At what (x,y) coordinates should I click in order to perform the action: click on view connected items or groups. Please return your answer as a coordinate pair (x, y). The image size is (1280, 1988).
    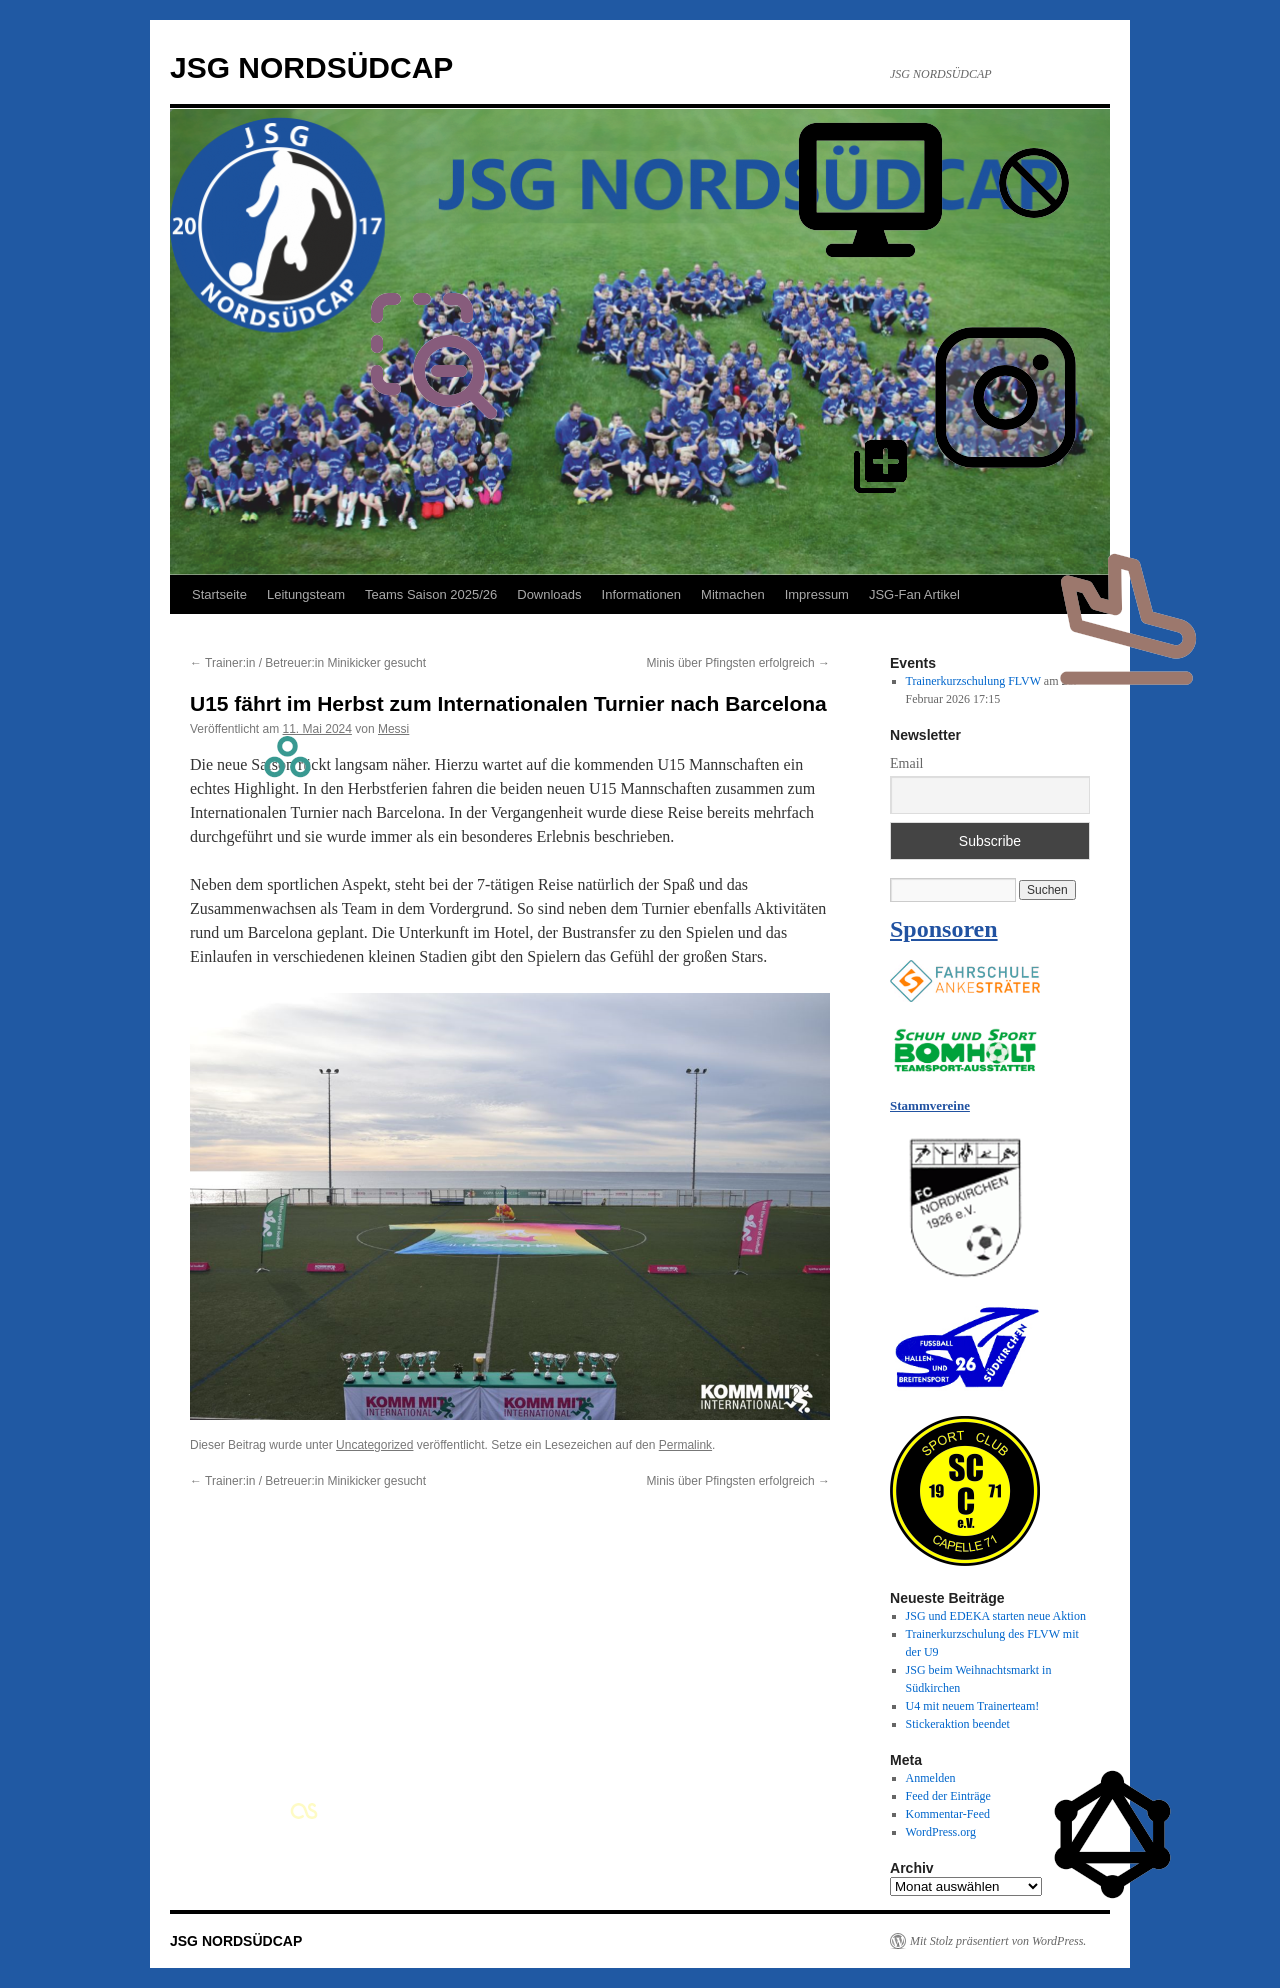
    Looking at the image, I should click on (287, 757).